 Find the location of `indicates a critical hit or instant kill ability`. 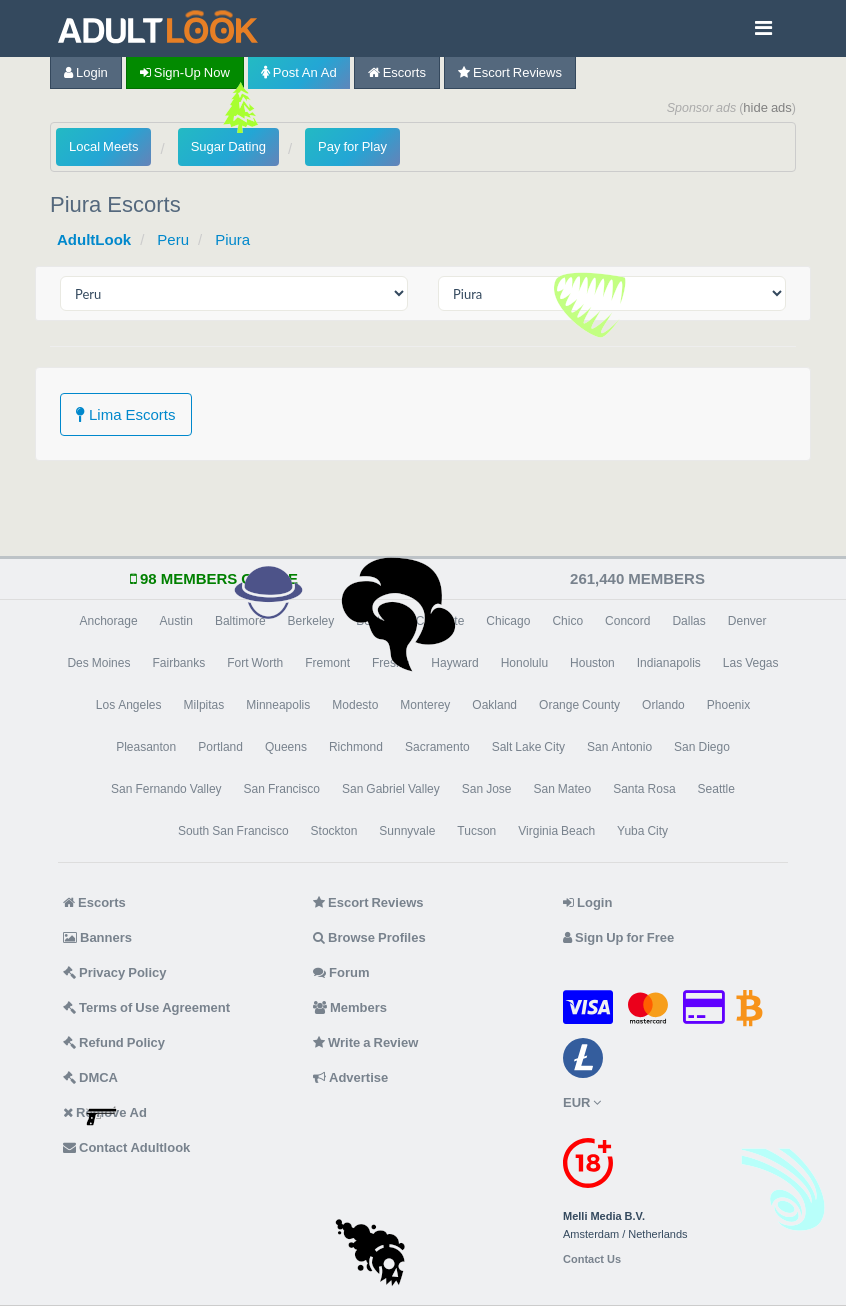

indicates a critical hit or instant kill ability is located at coordinates (370, 1253).